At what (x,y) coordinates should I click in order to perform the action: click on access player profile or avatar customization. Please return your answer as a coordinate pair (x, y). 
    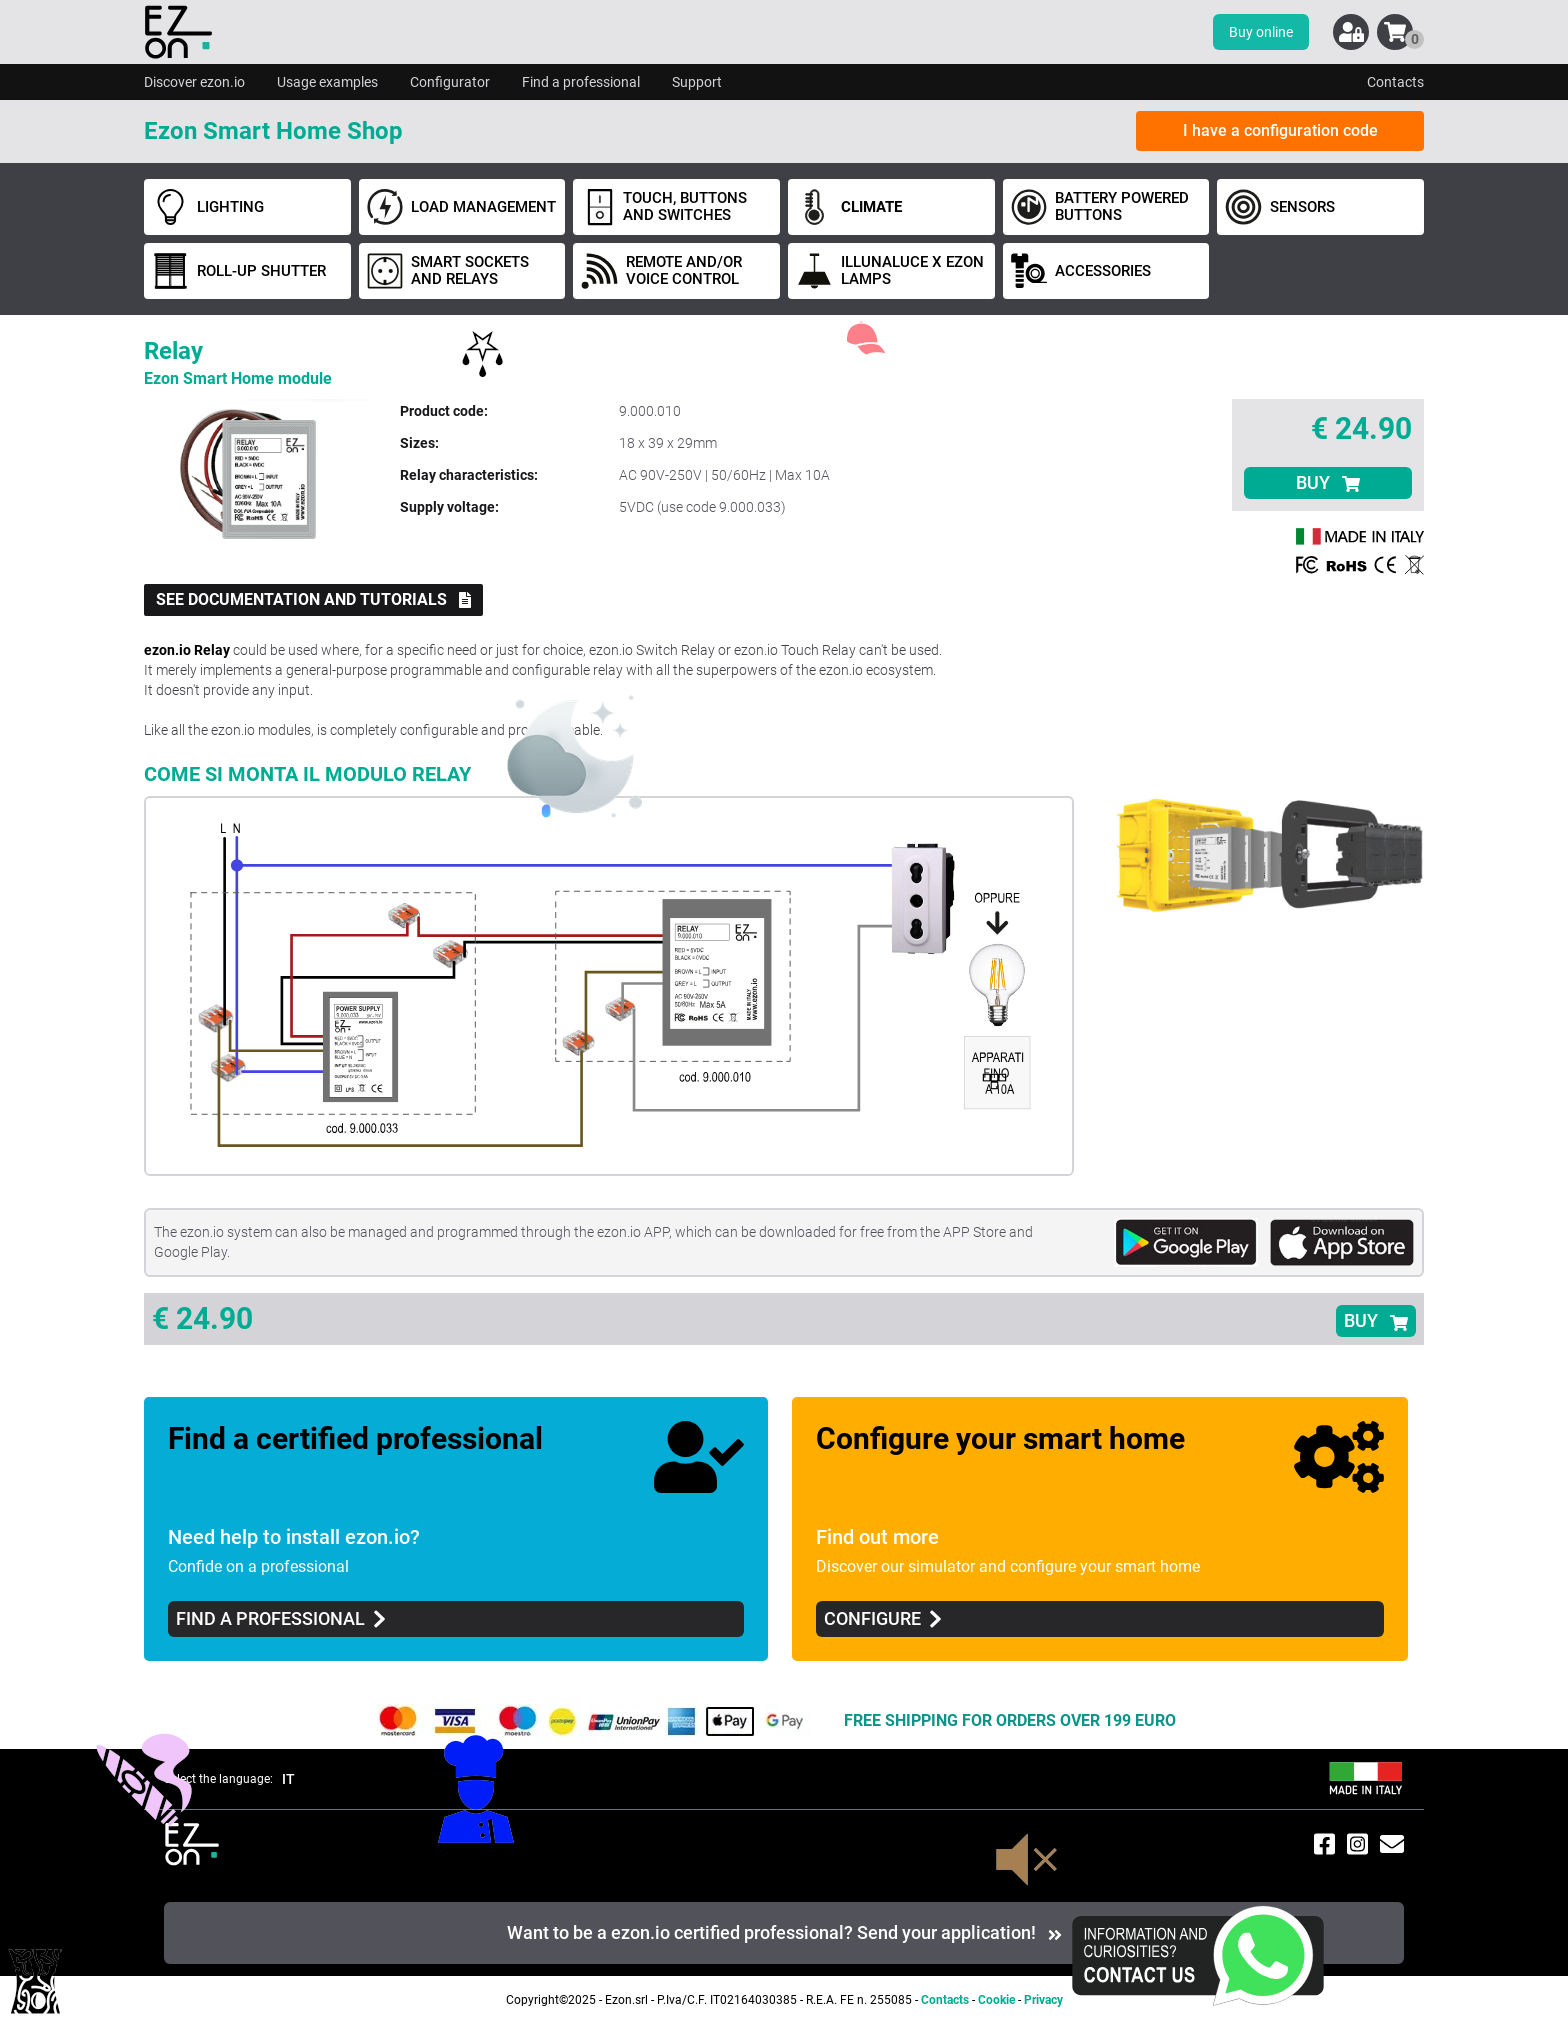
    Looking at the image, I should click on (866, 338).